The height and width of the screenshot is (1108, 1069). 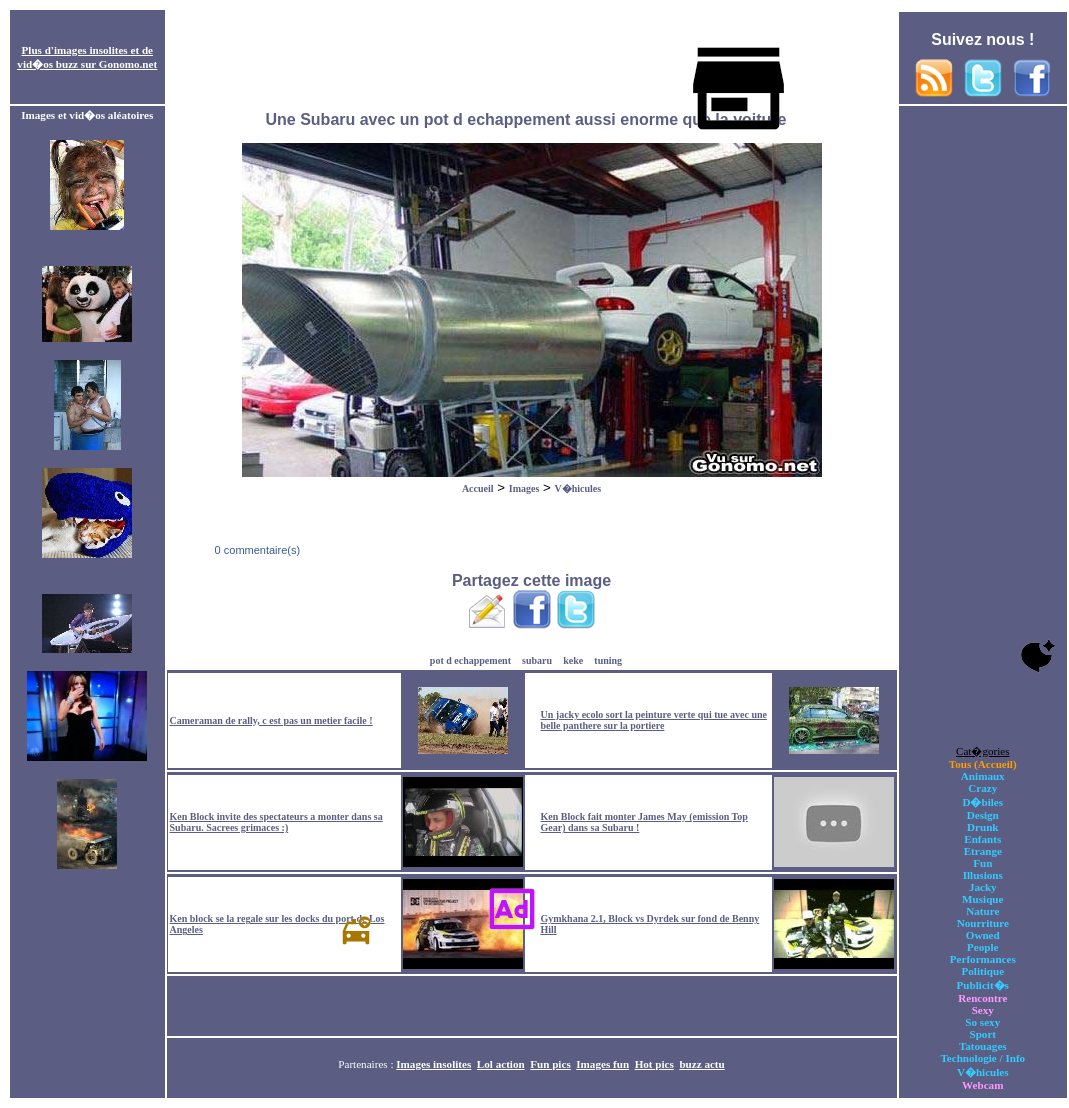 What do you see at coordinates (738, 88) in the screenshot?
I see `access the store or shop section` at bounding box center [738, 88].